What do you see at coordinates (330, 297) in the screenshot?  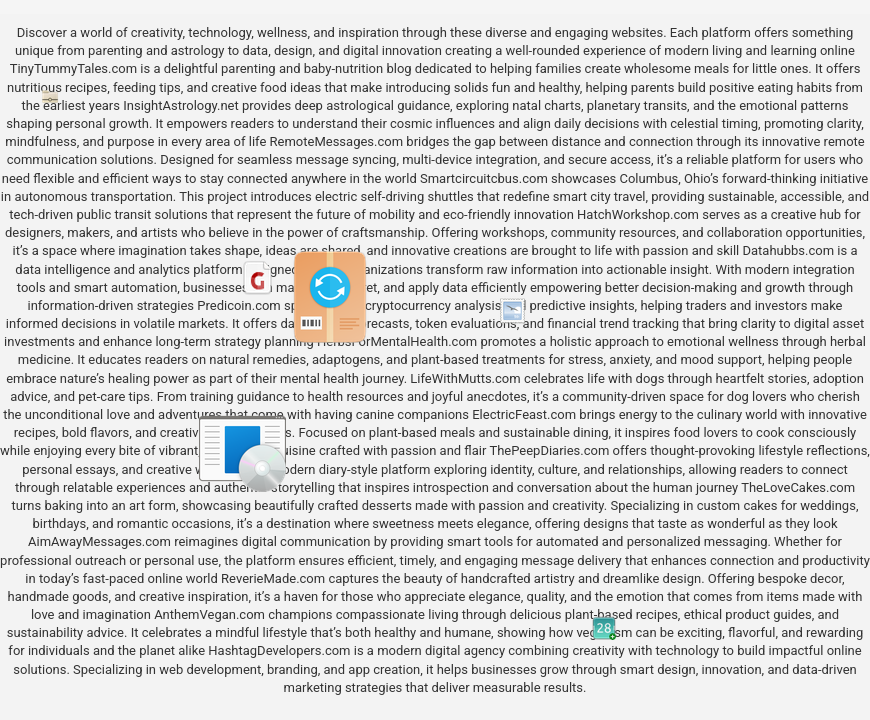 I see `system package upgrade in progress` at bounding box center [330, 297].